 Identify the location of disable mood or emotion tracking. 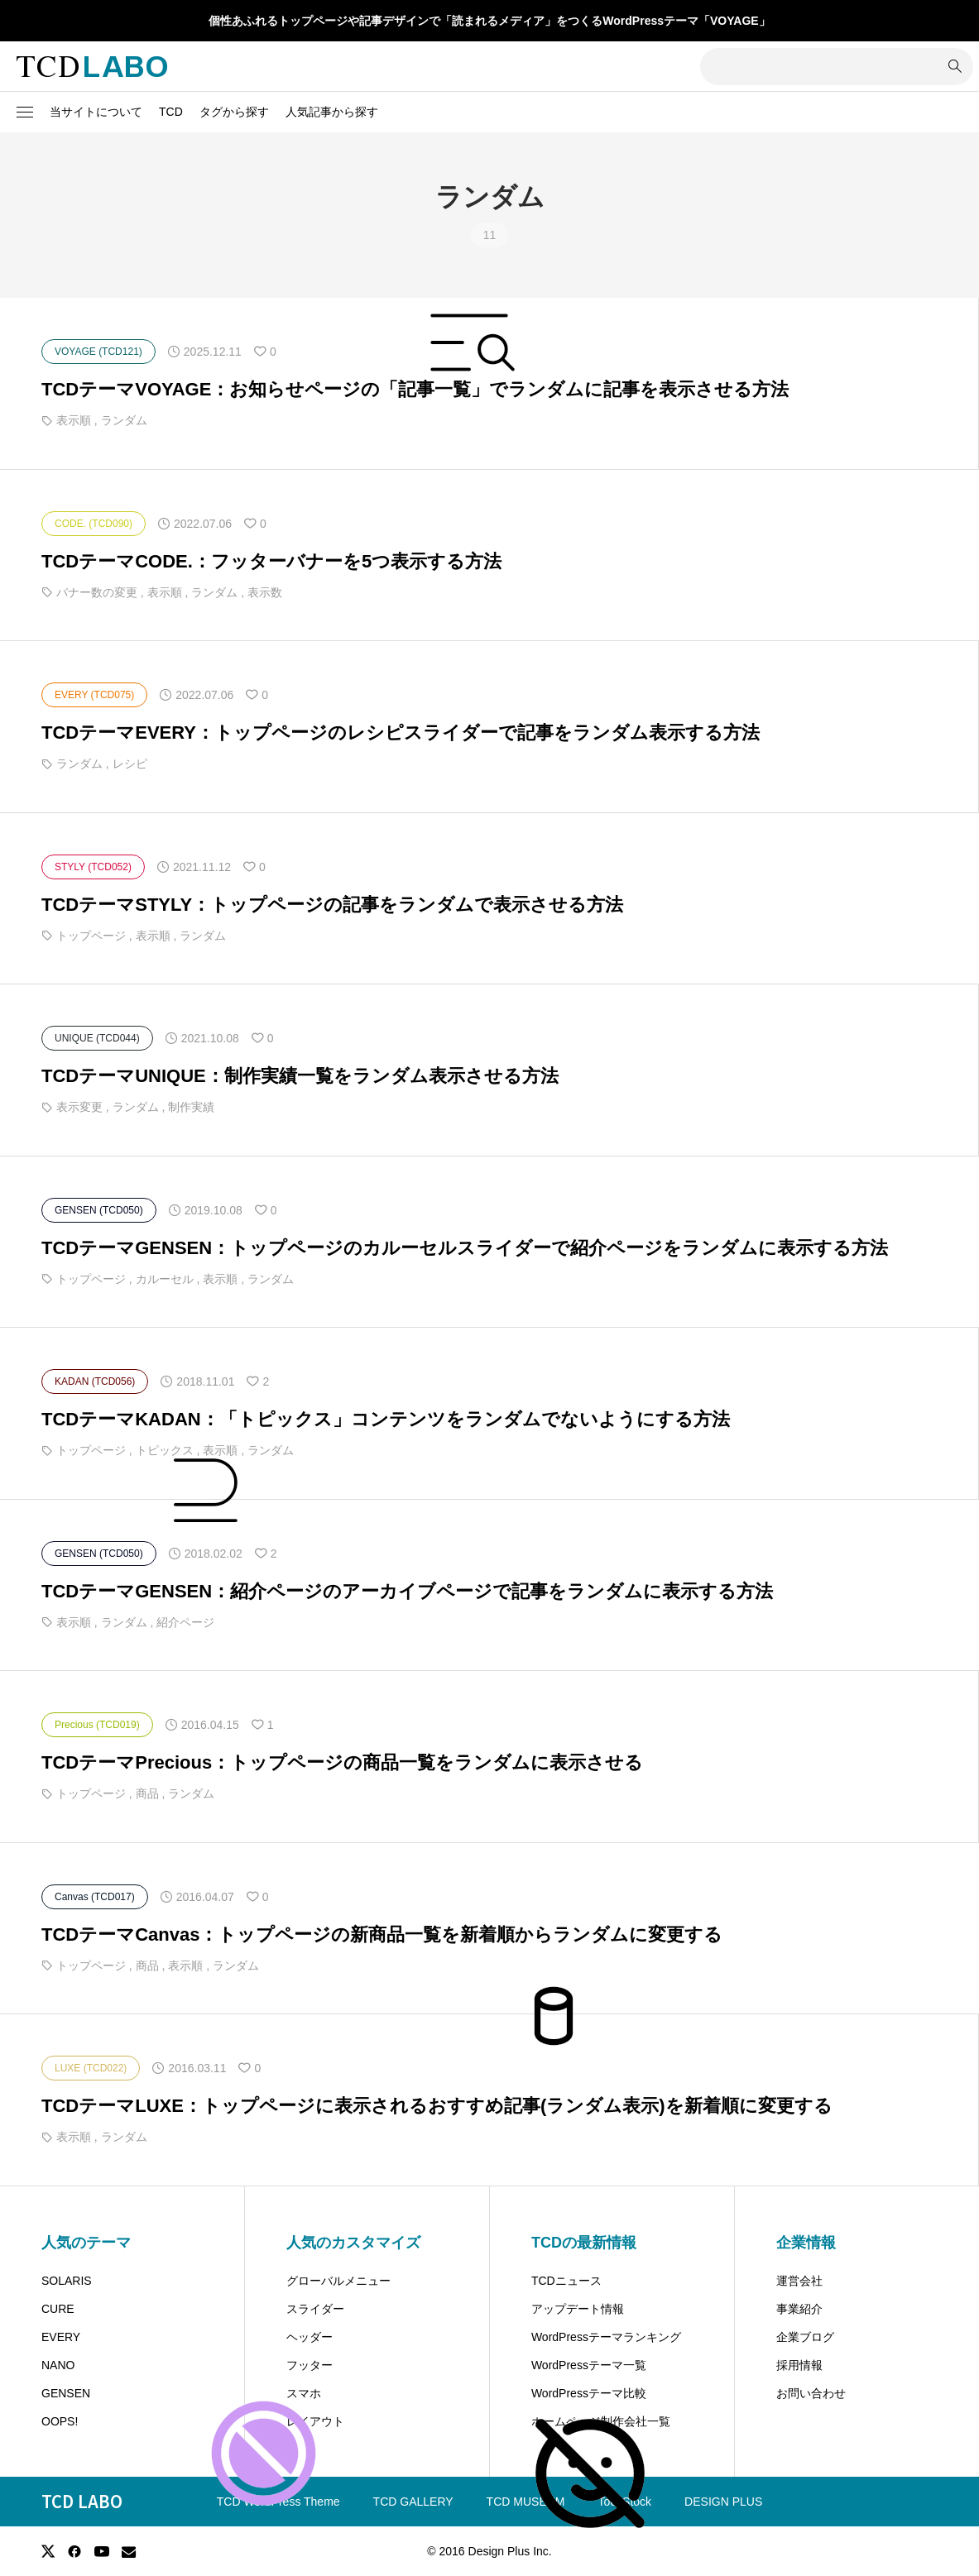
(590, 2473).